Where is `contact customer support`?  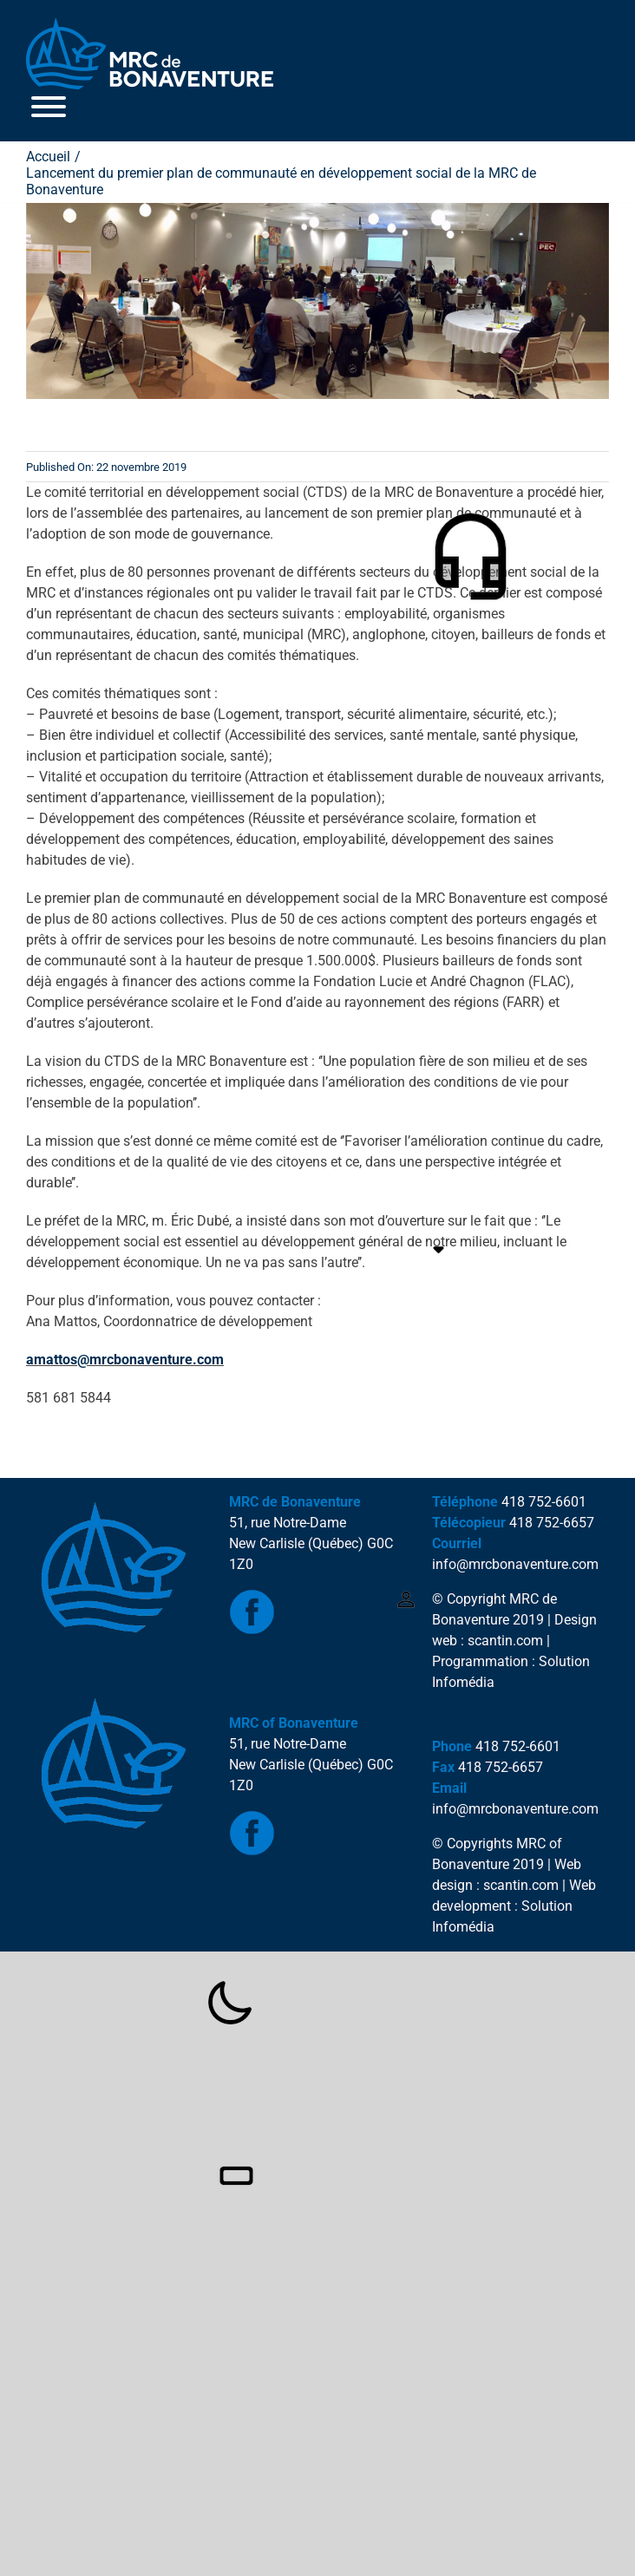
contact customer support is located at coordinates (470, 556).